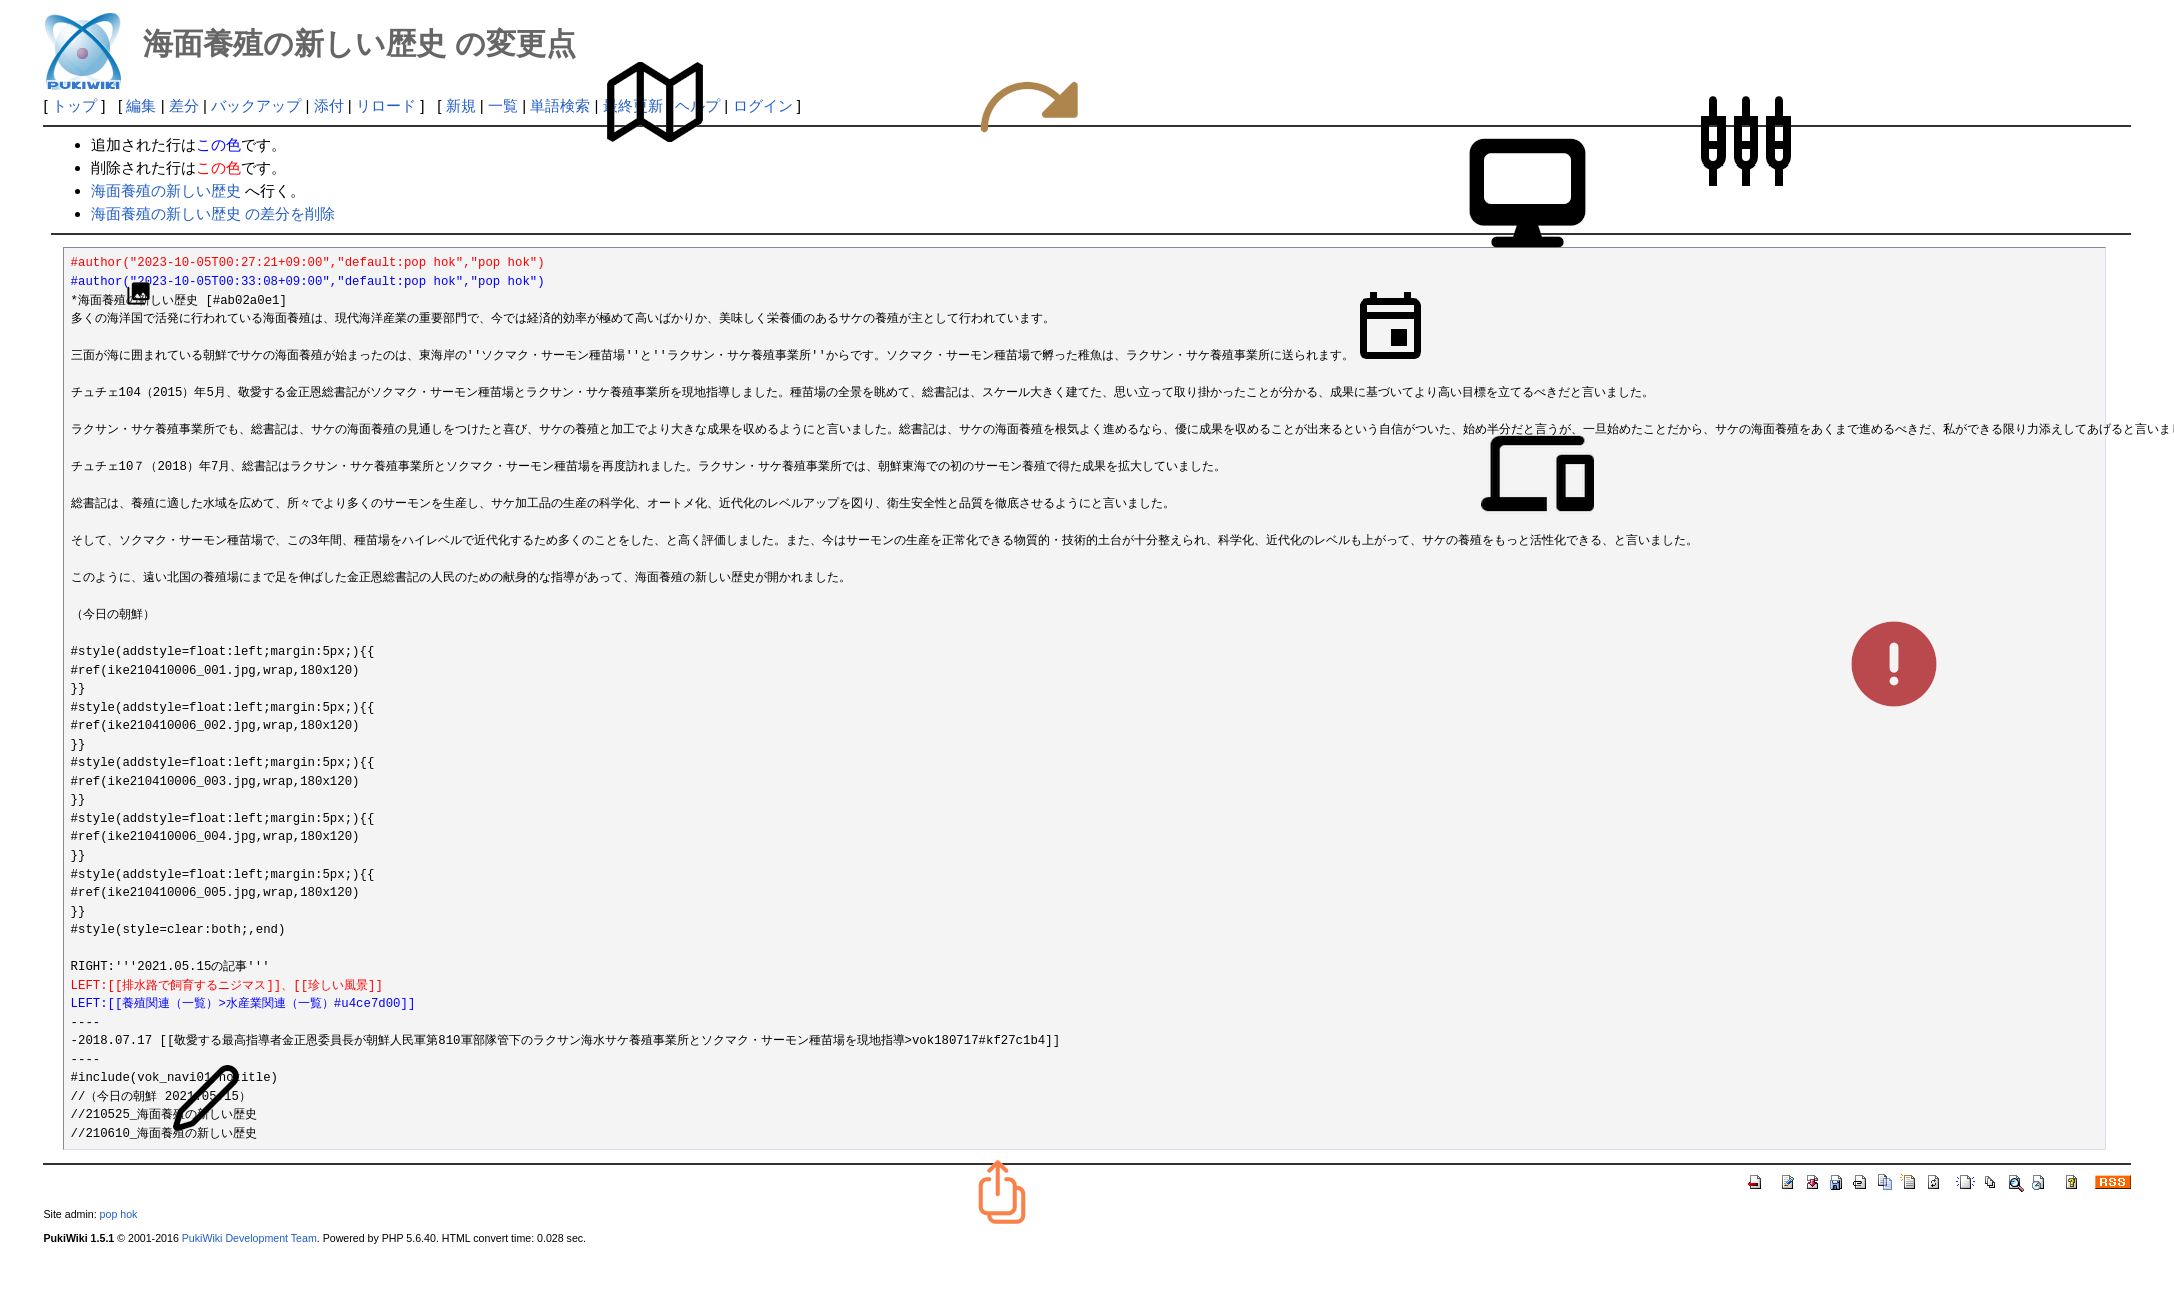 The image size is (2174, 1309). I want to click on switch to desktop view, so click(1527, 189).